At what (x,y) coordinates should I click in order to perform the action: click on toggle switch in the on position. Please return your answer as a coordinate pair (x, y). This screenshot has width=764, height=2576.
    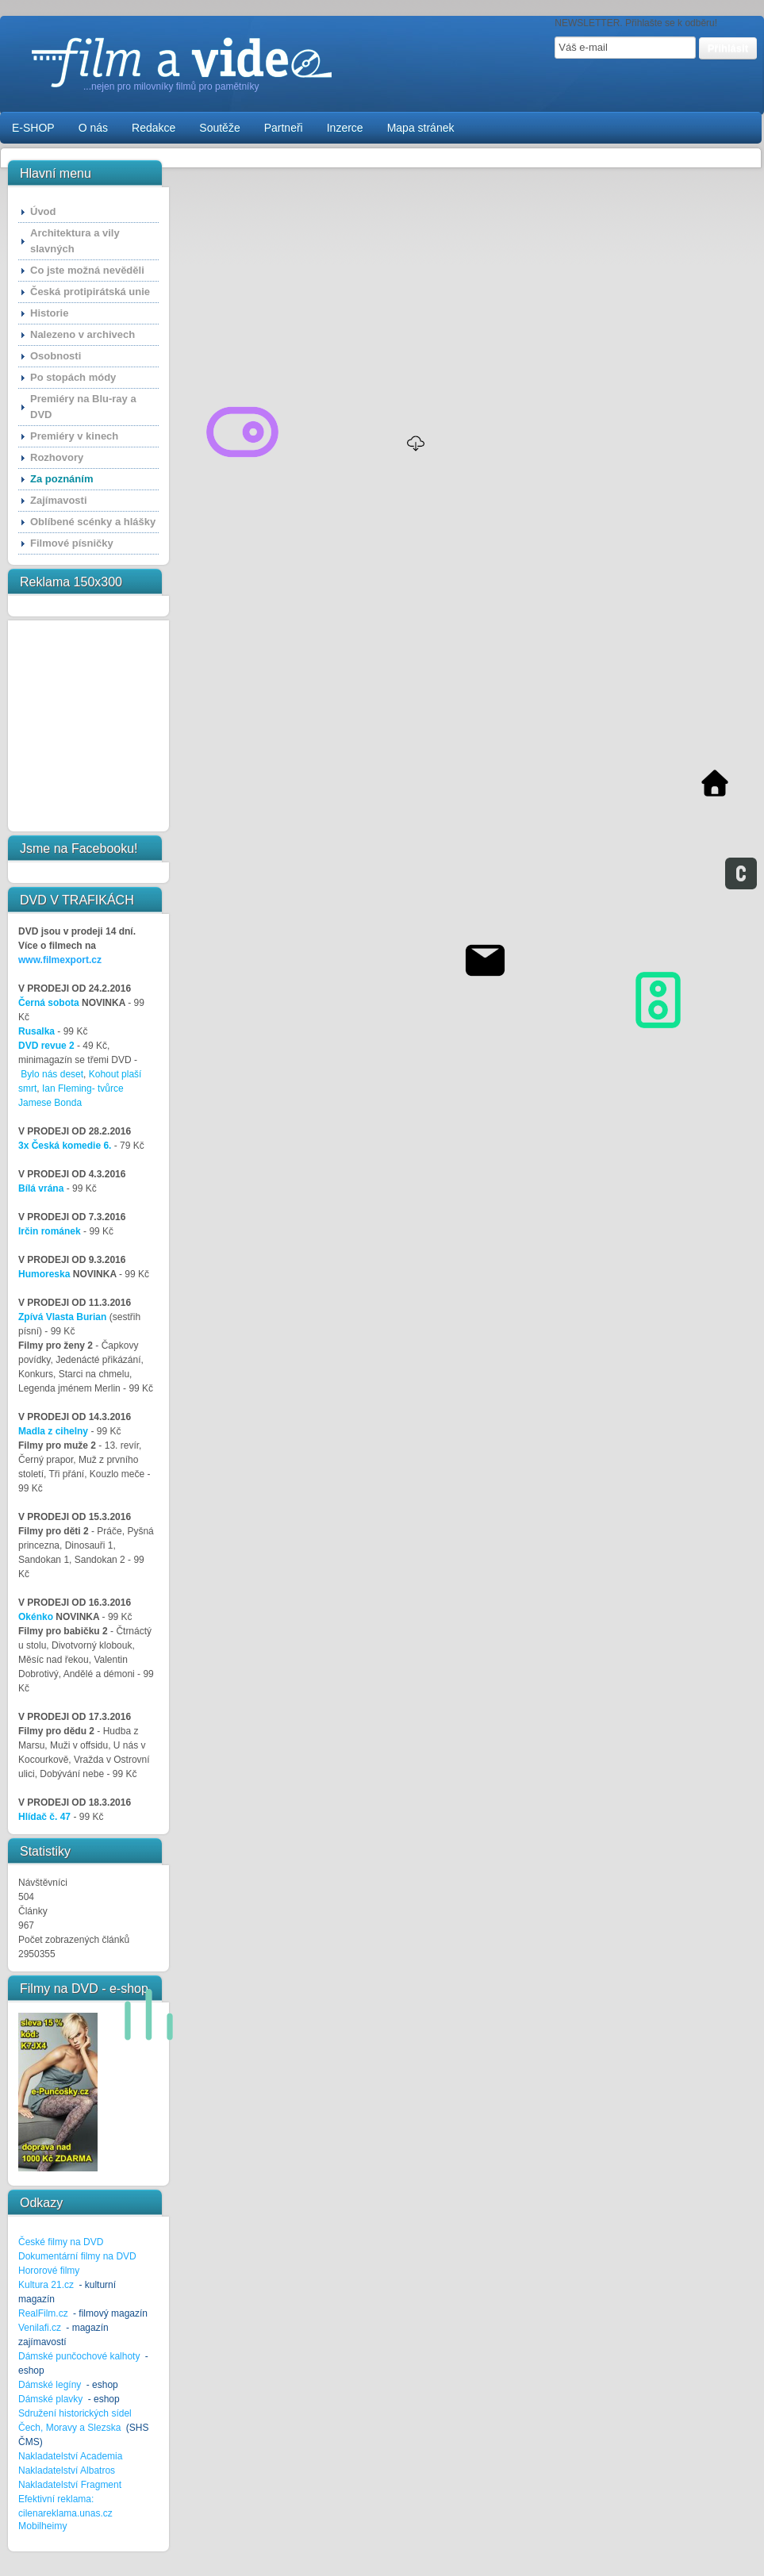
    Looking at the image, I should click on (242, 432).